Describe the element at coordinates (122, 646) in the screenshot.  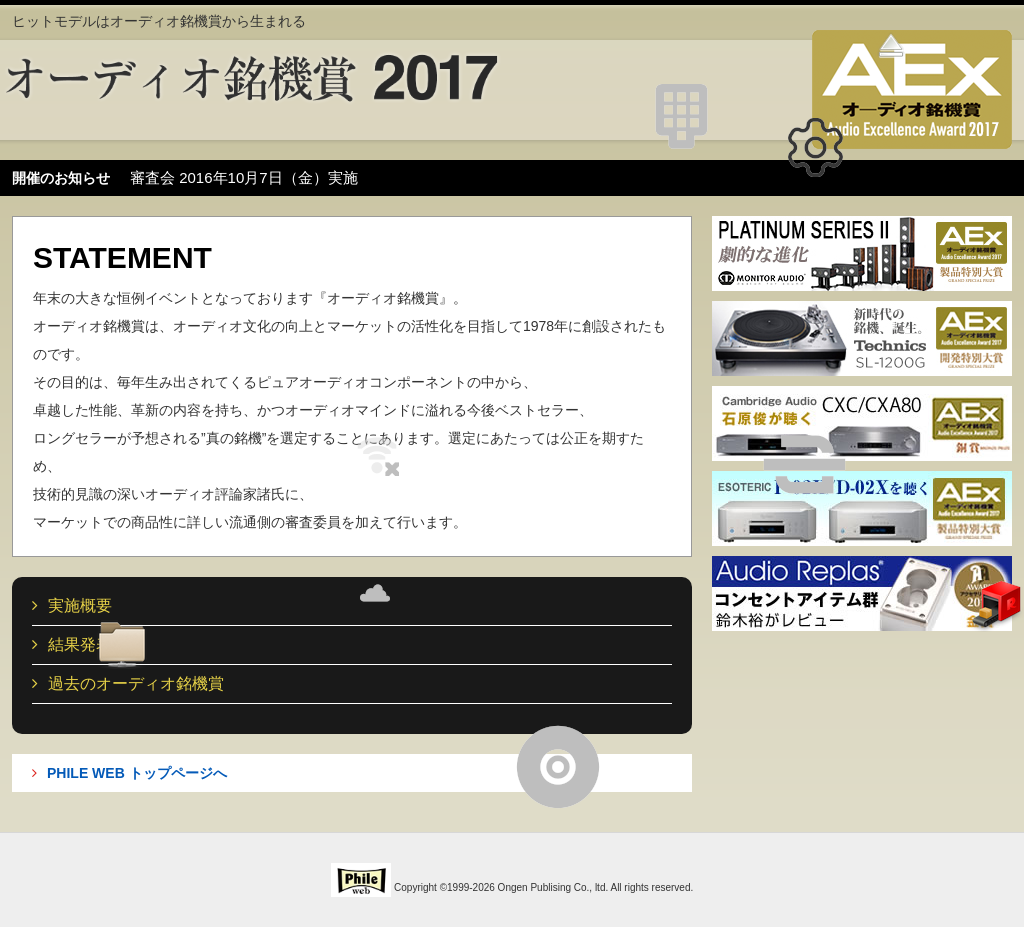
I see `access files stored on a remote server` at that location.